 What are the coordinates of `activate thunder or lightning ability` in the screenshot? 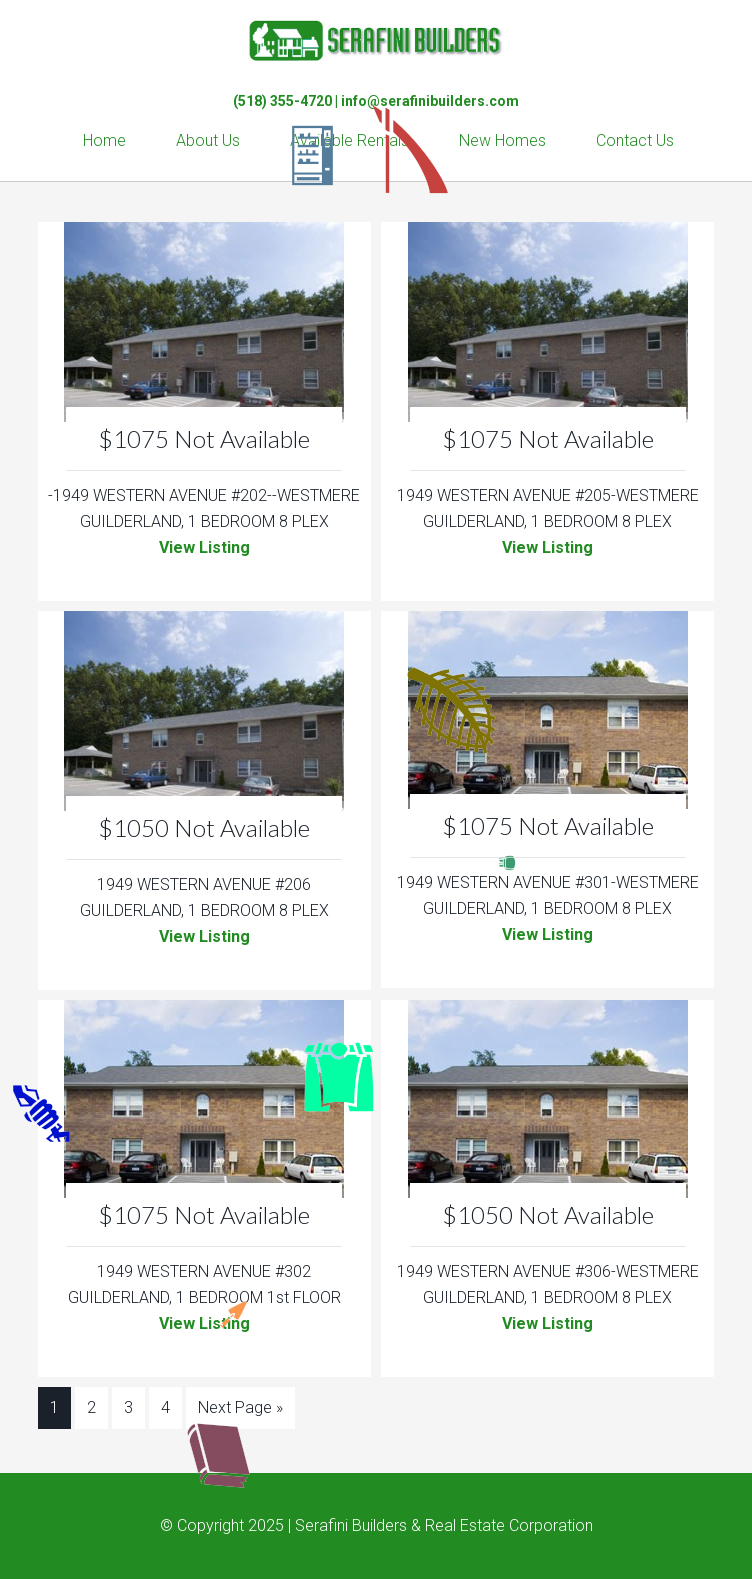 It's located at (41, 1113).